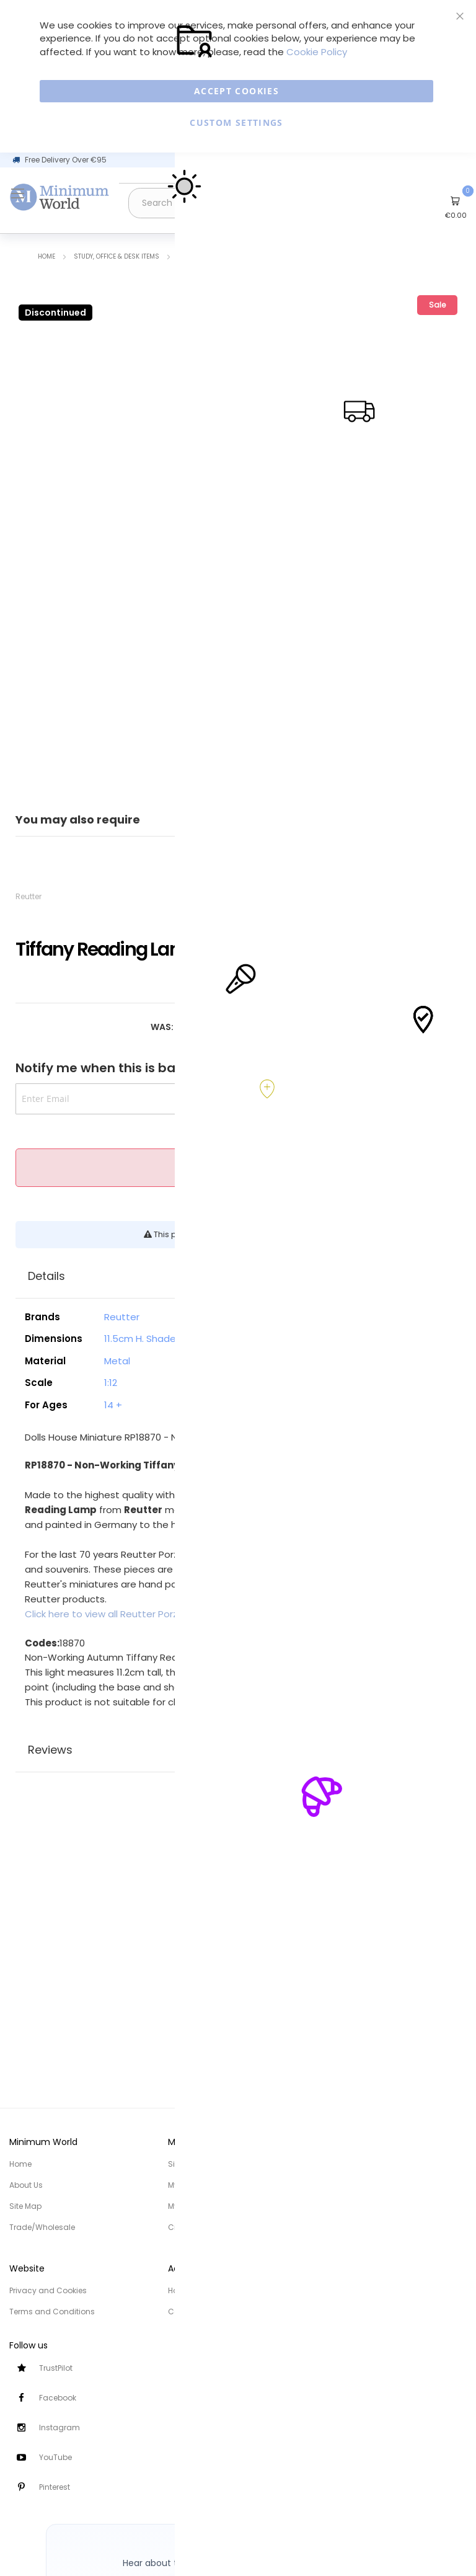 The image size is (476, 2576). I want to click on access voice recording or audio input, so click(240, 979).